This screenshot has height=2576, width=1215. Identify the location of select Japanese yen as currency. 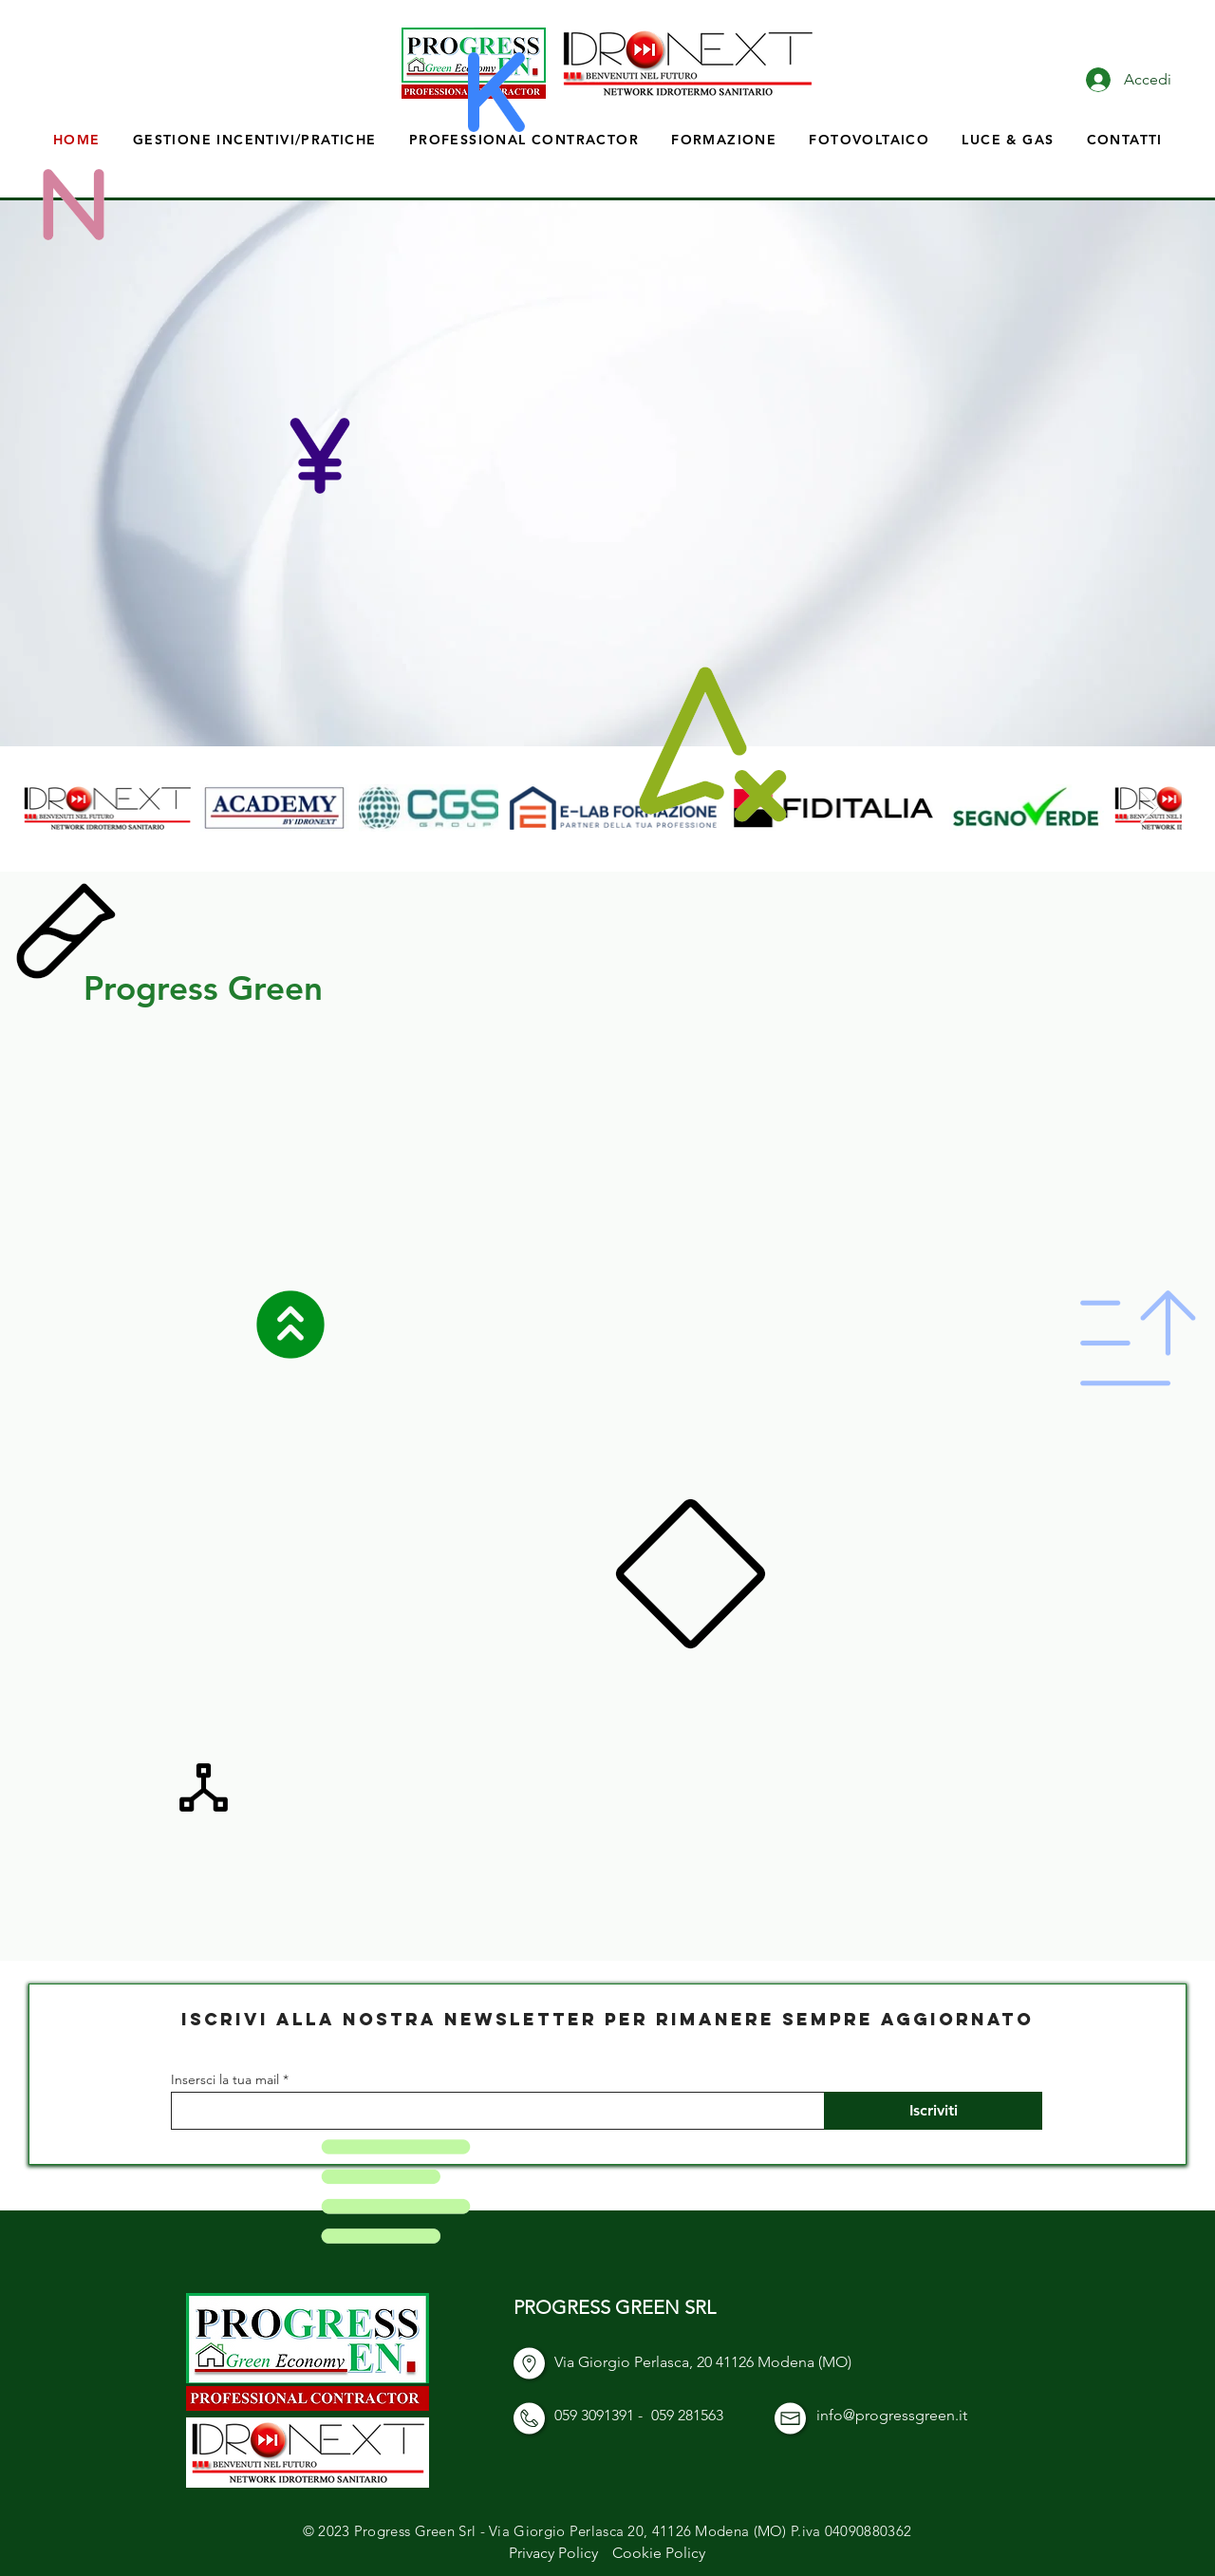
(320, 456).